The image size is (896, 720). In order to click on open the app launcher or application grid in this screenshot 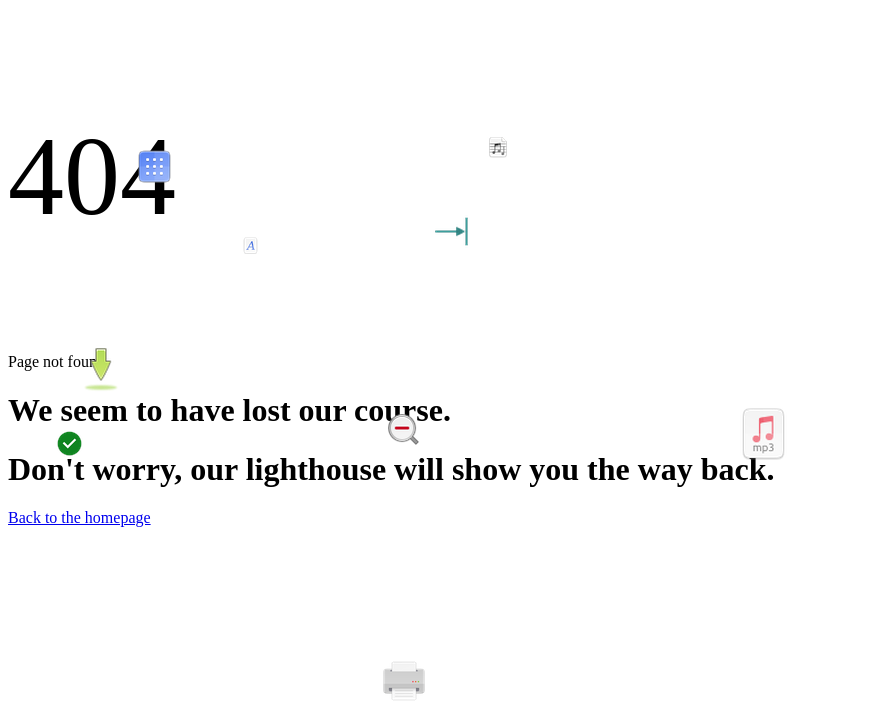, I will do `click(154, 166)`.